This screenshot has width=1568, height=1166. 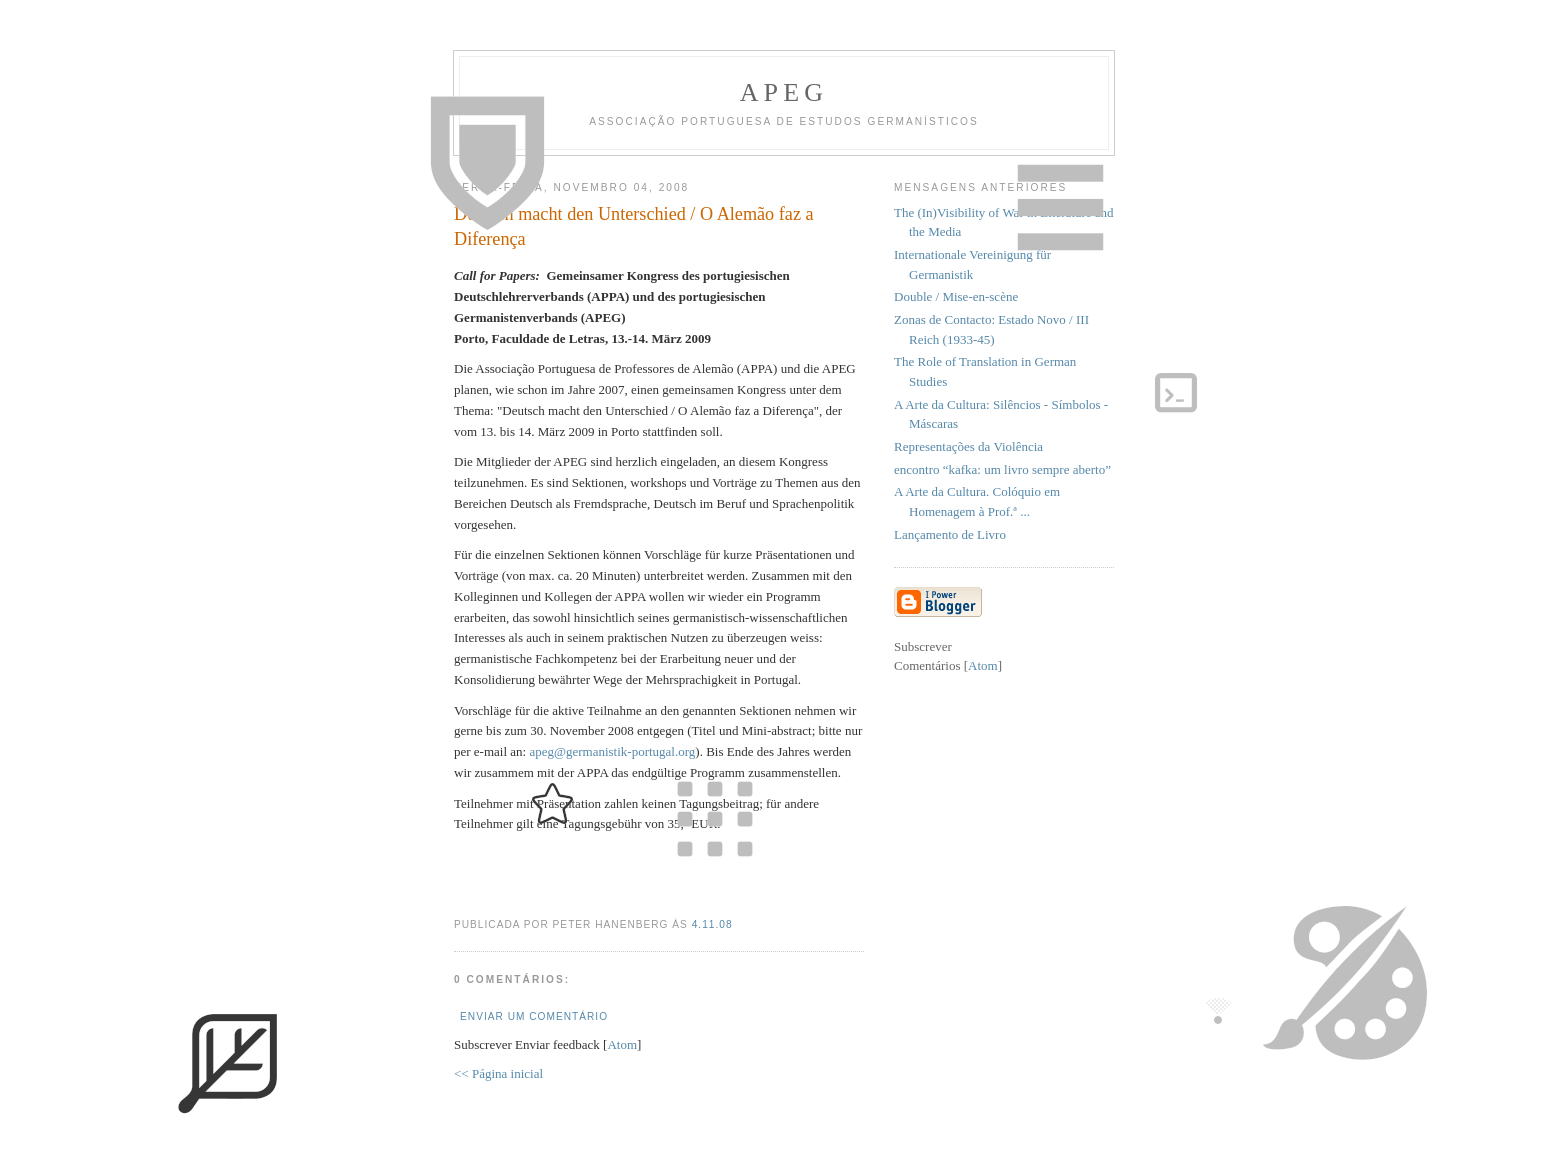 I want to click on enable power saving or eco mode, so click(x=227, y=1063).